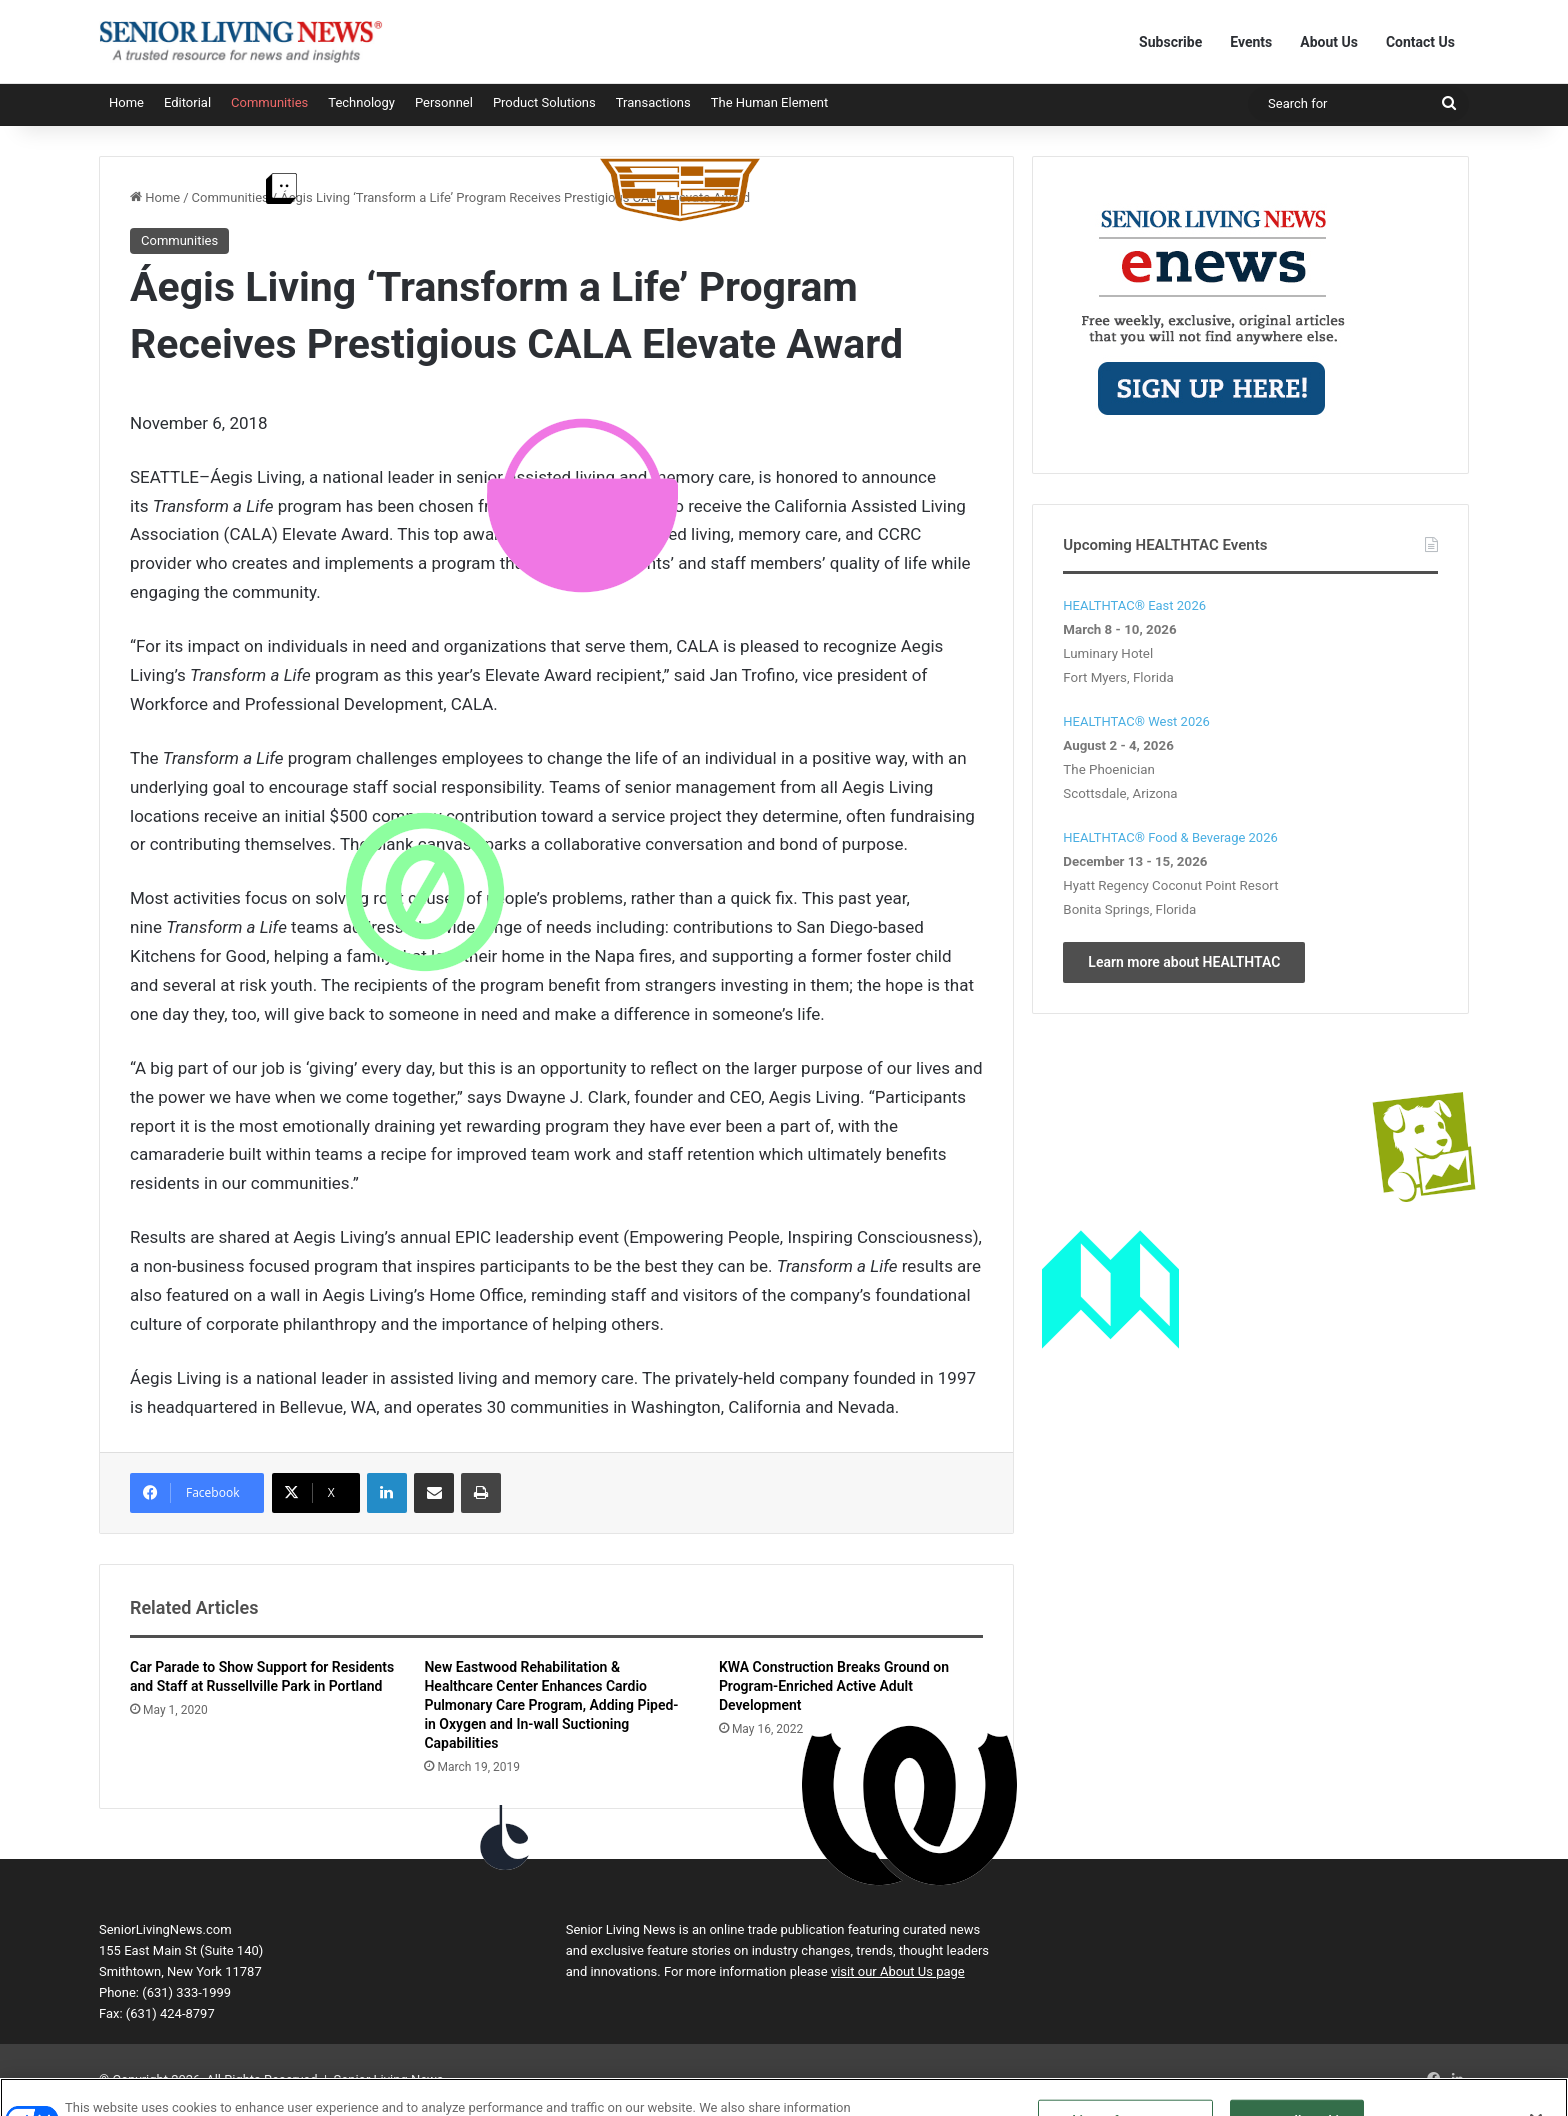  Describe the element at coordinates (1424, 1147) in the screenshot. I see `open Datadog monitoring dashboard` at that location.